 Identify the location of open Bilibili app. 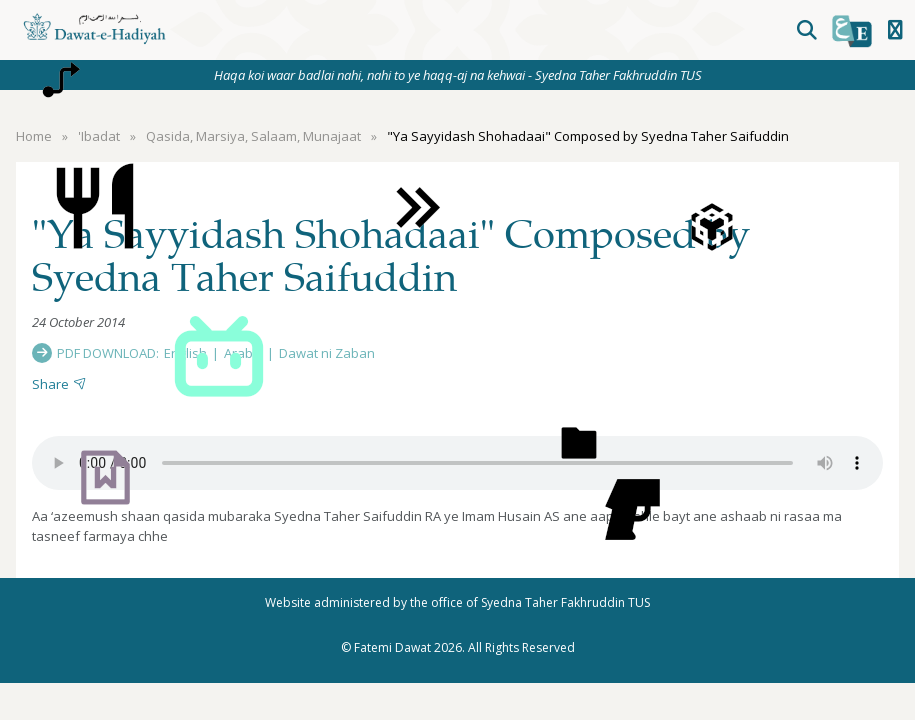
(219, 357).